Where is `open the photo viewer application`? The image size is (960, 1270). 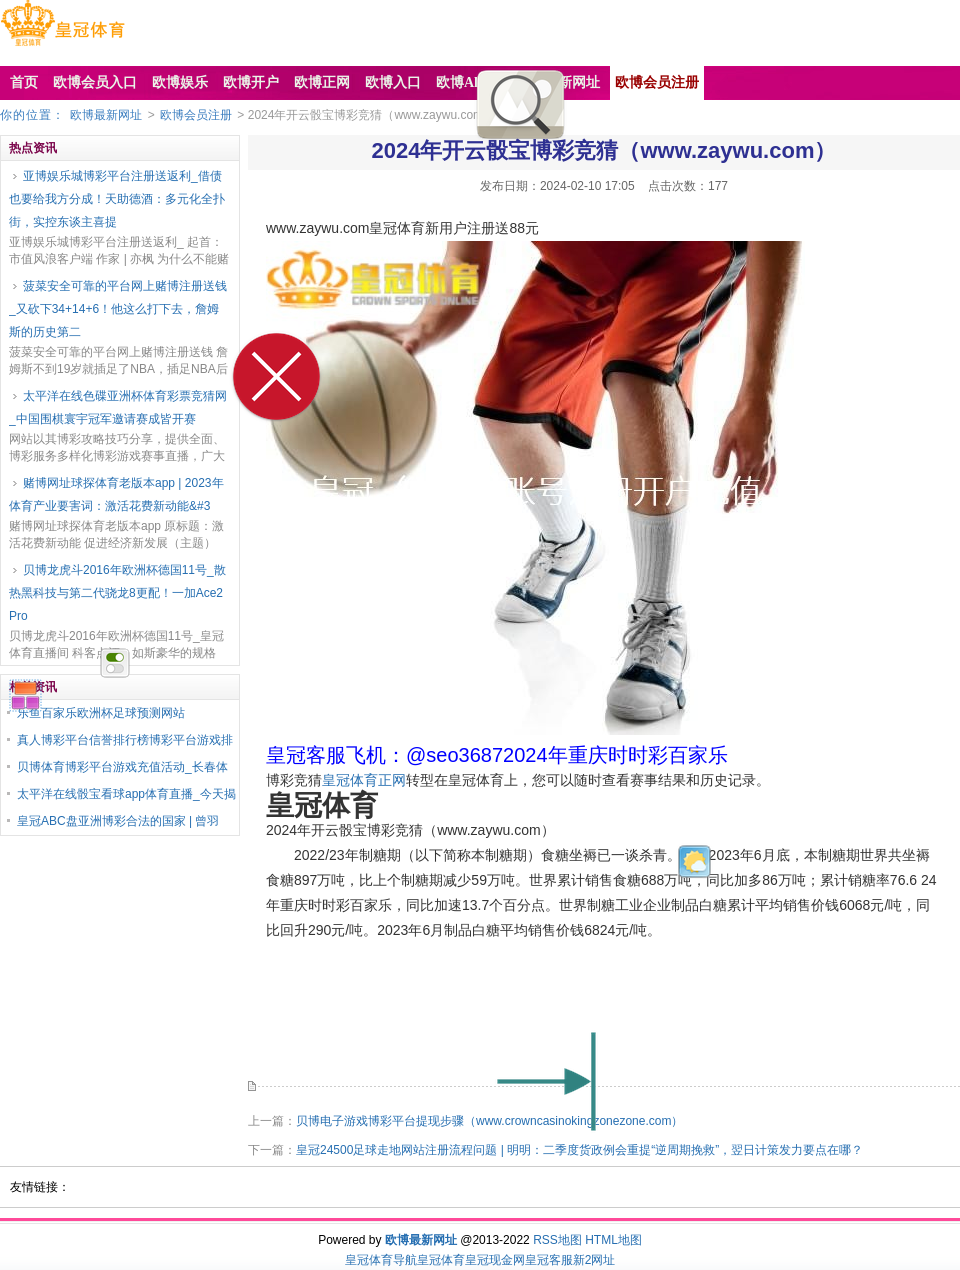
open the photo viewer application is located at coordinates (520, 104).